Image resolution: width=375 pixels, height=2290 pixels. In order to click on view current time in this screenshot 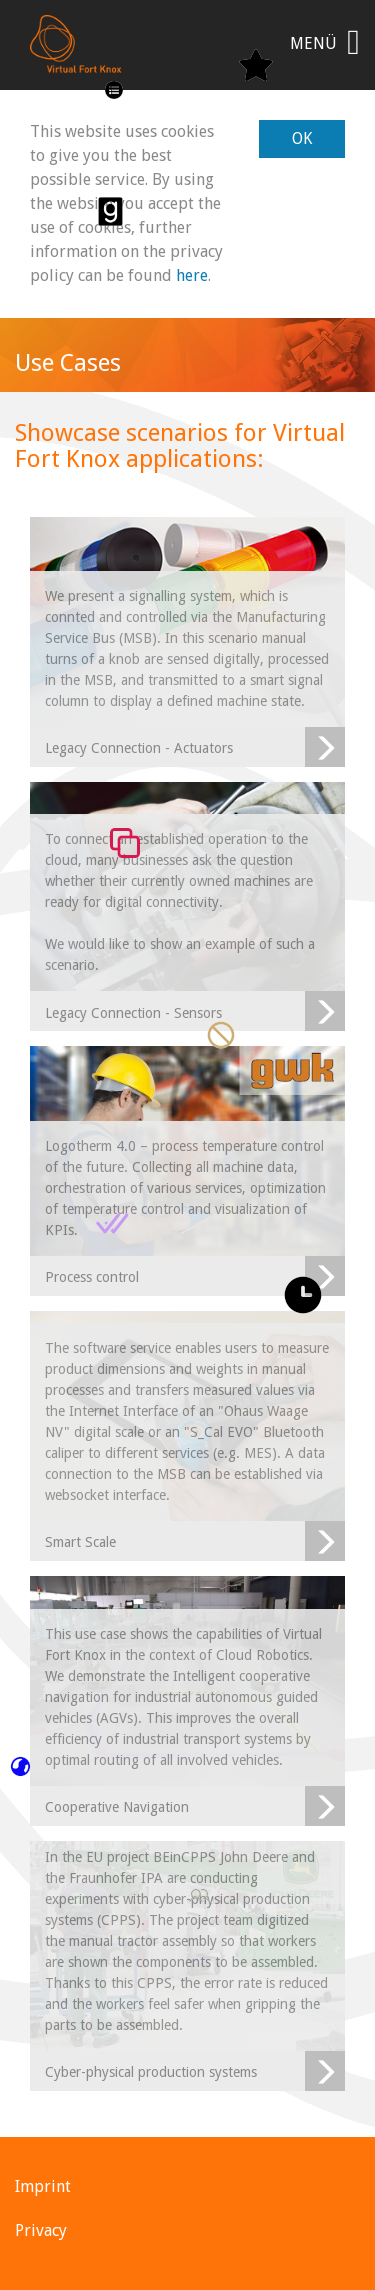, I will do `click(303, 1295)`.